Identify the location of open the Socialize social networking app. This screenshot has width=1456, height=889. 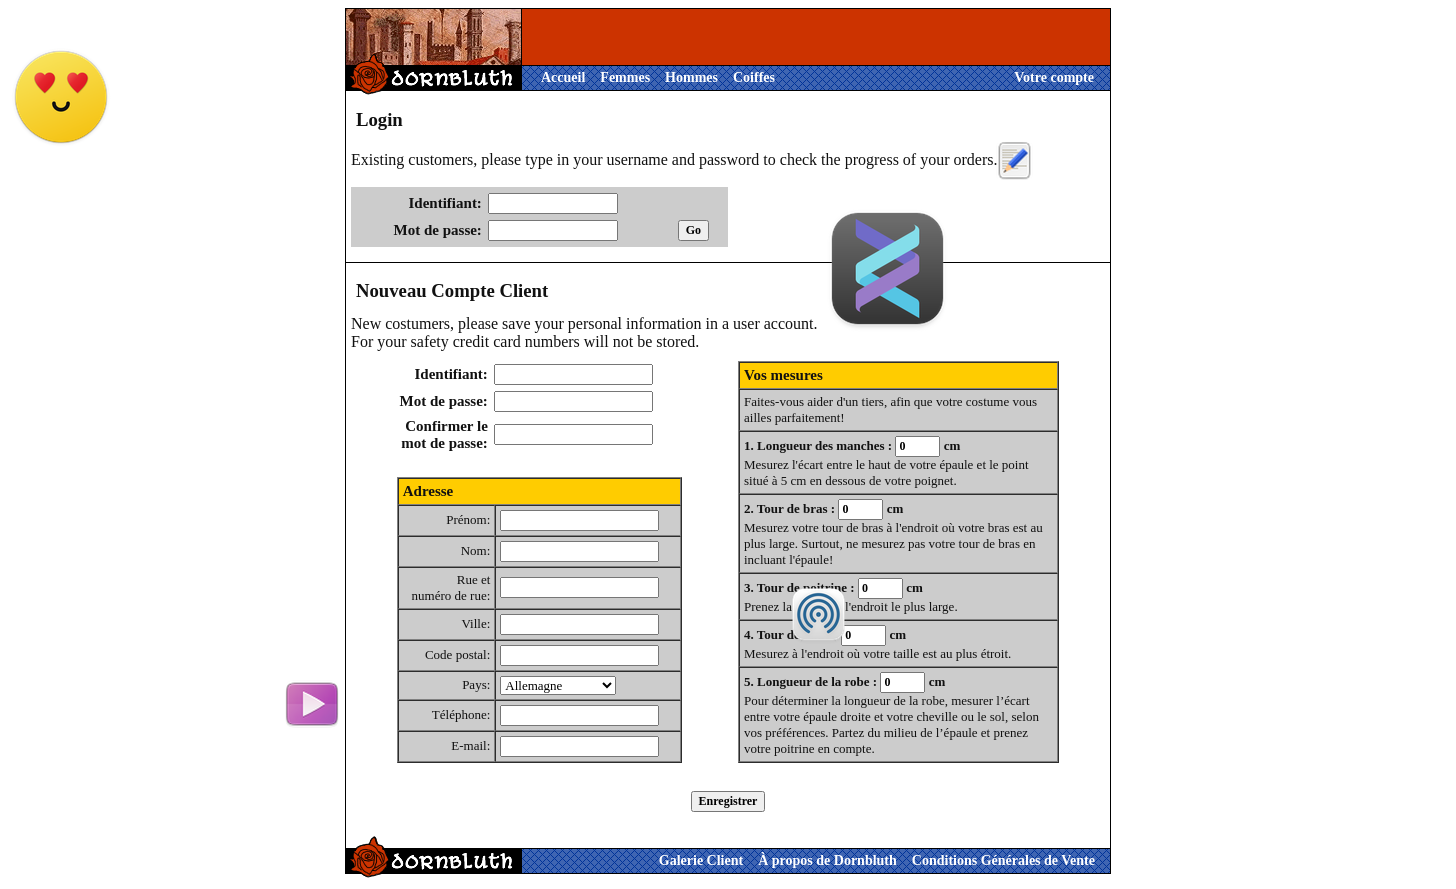
(61, 97).